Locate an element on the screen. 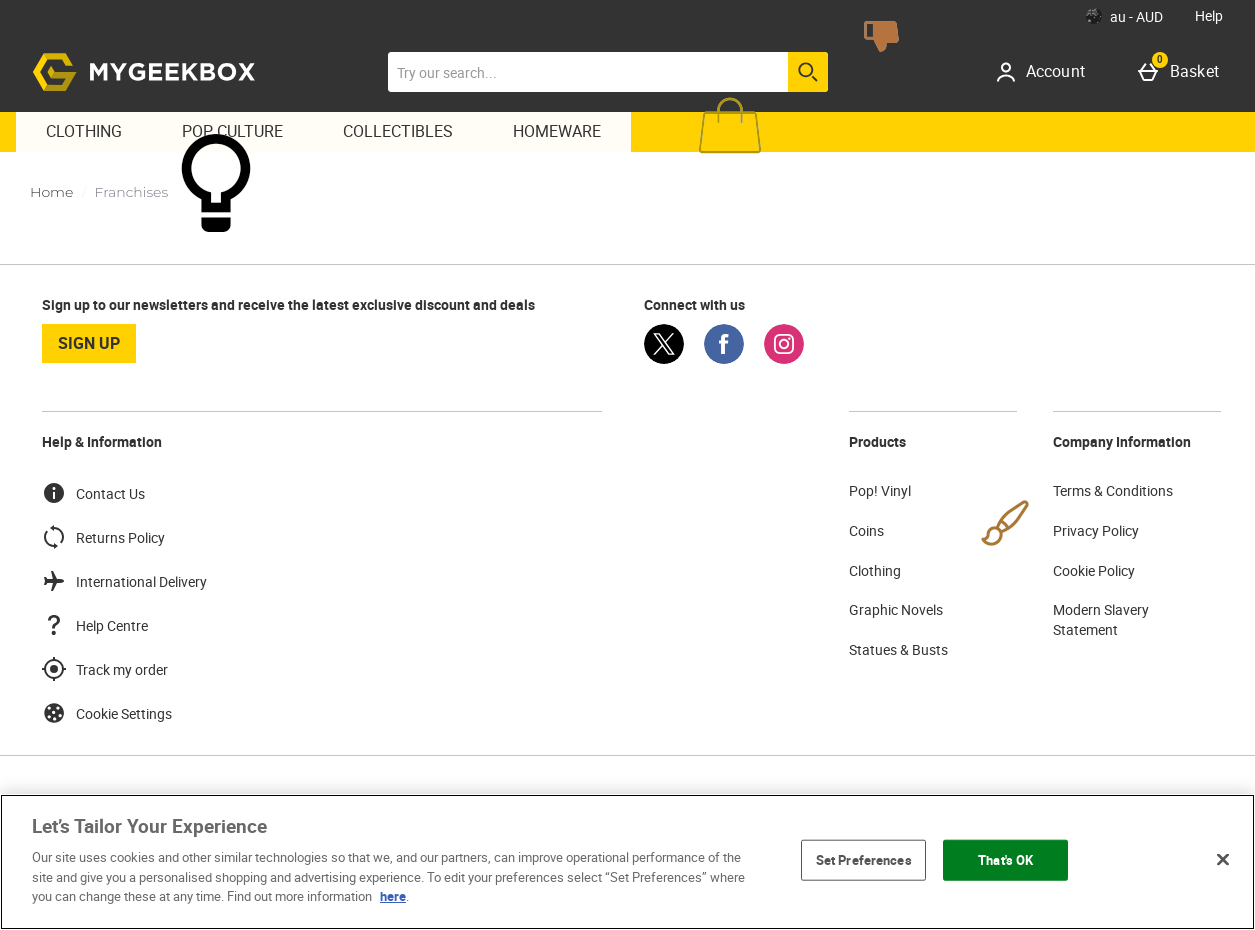 The width and height of the screenshot is (1255, 930). access shopping bag or cart is located at coordinates (730, 129).